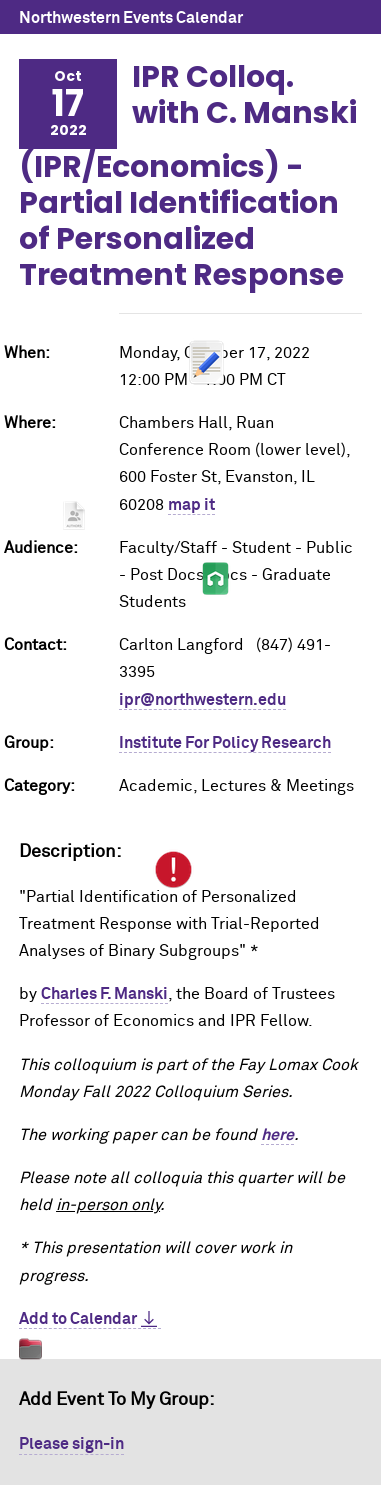  What do you see at coordinates (215, 578) in the screenshot?
I see `an LMMS music project file` at bounding box center [215, 578].